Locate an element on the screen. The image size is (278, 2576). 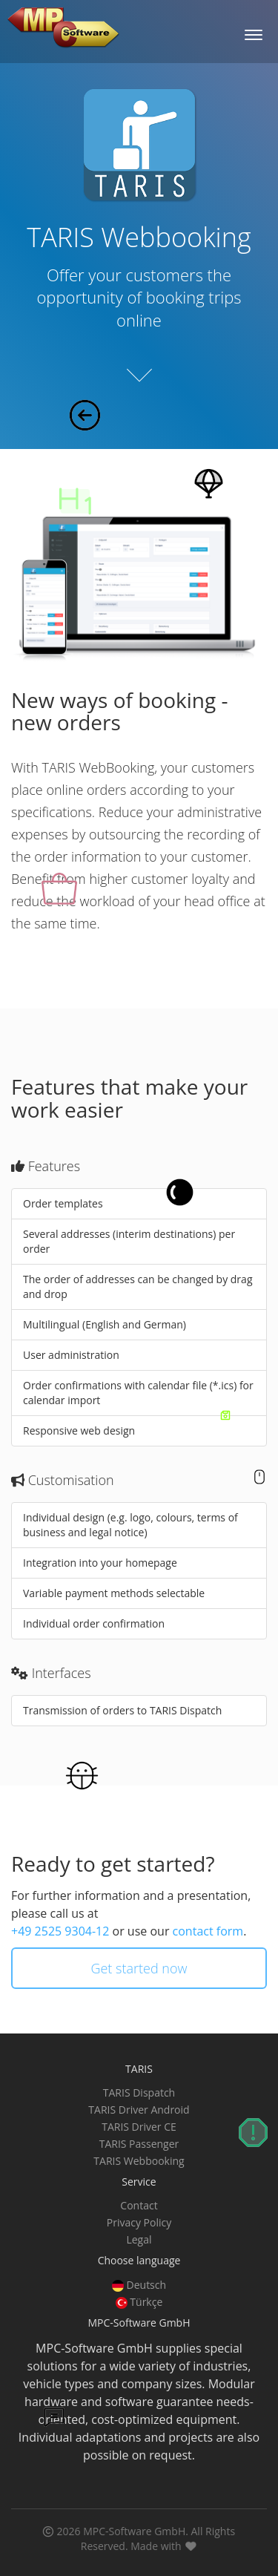
save current file or document is located at coordinates (225, 1415).